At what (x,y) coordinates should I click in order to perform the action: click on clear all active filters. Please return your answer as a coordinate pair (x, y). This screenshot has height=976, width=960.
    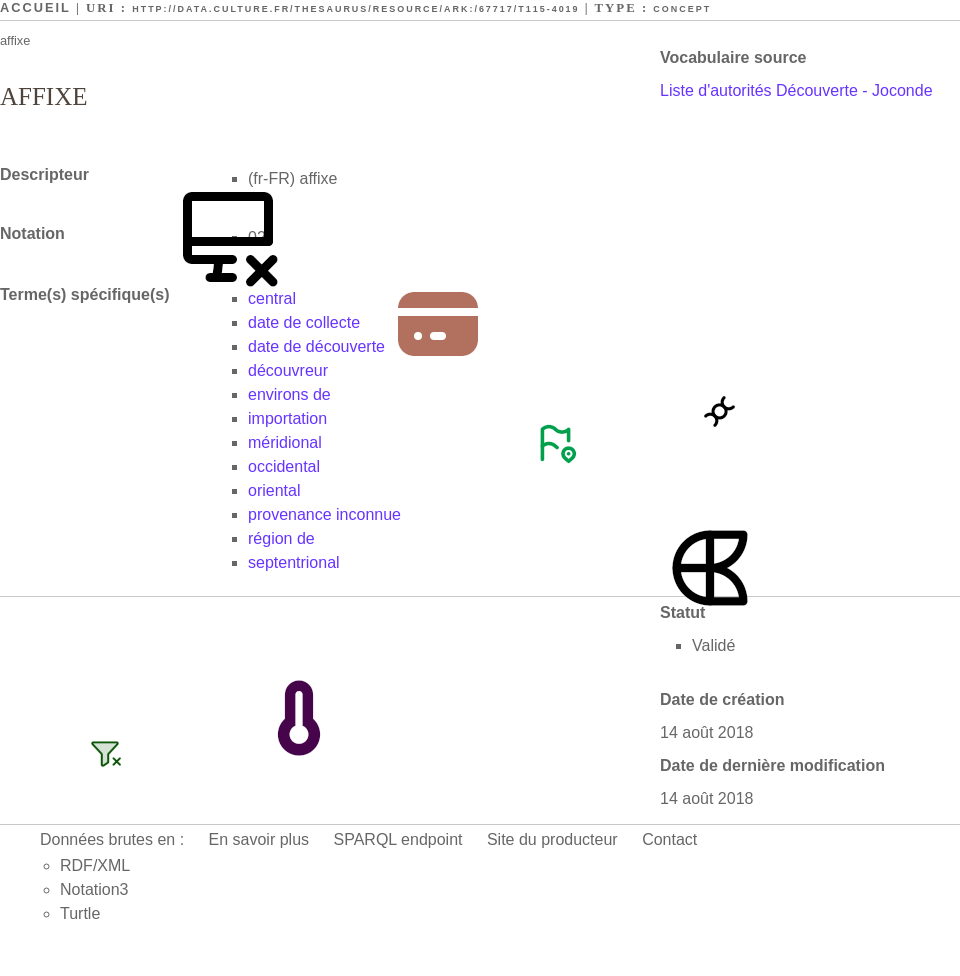
    Looking at the image, I should click on (105, 753).